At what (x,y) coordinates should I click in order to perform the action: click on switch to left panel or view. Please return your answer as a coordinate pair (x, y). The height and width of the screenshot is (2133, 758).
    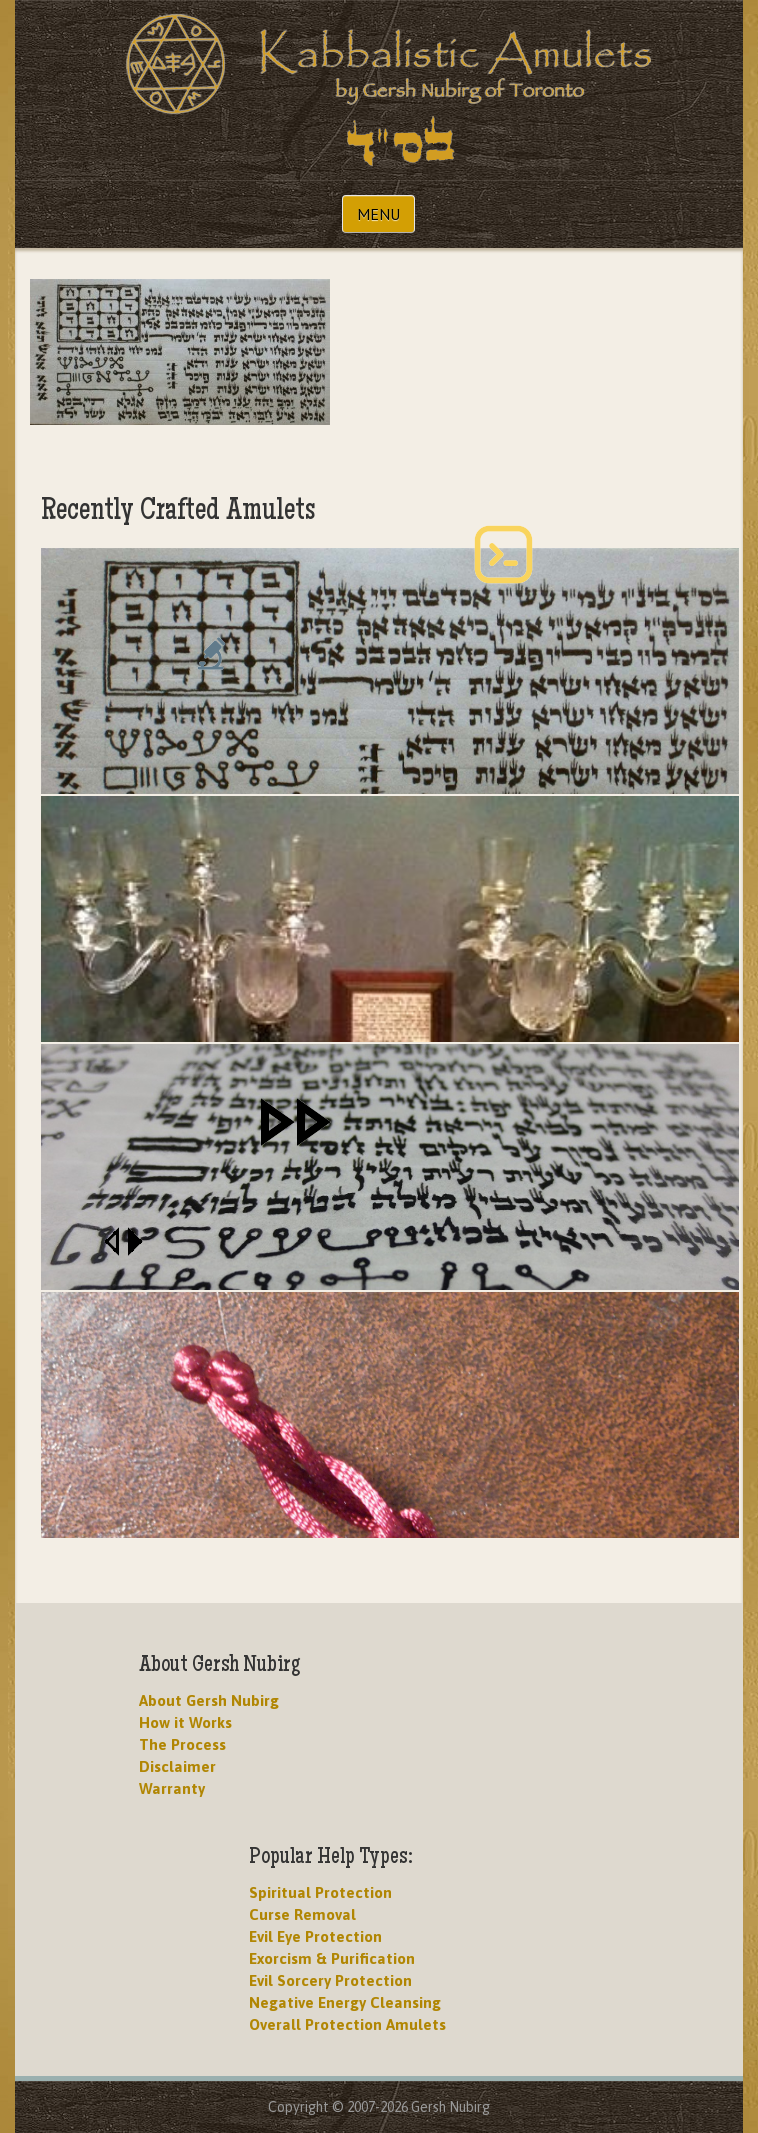
    Looking at the image, I should click on (123, 1241).